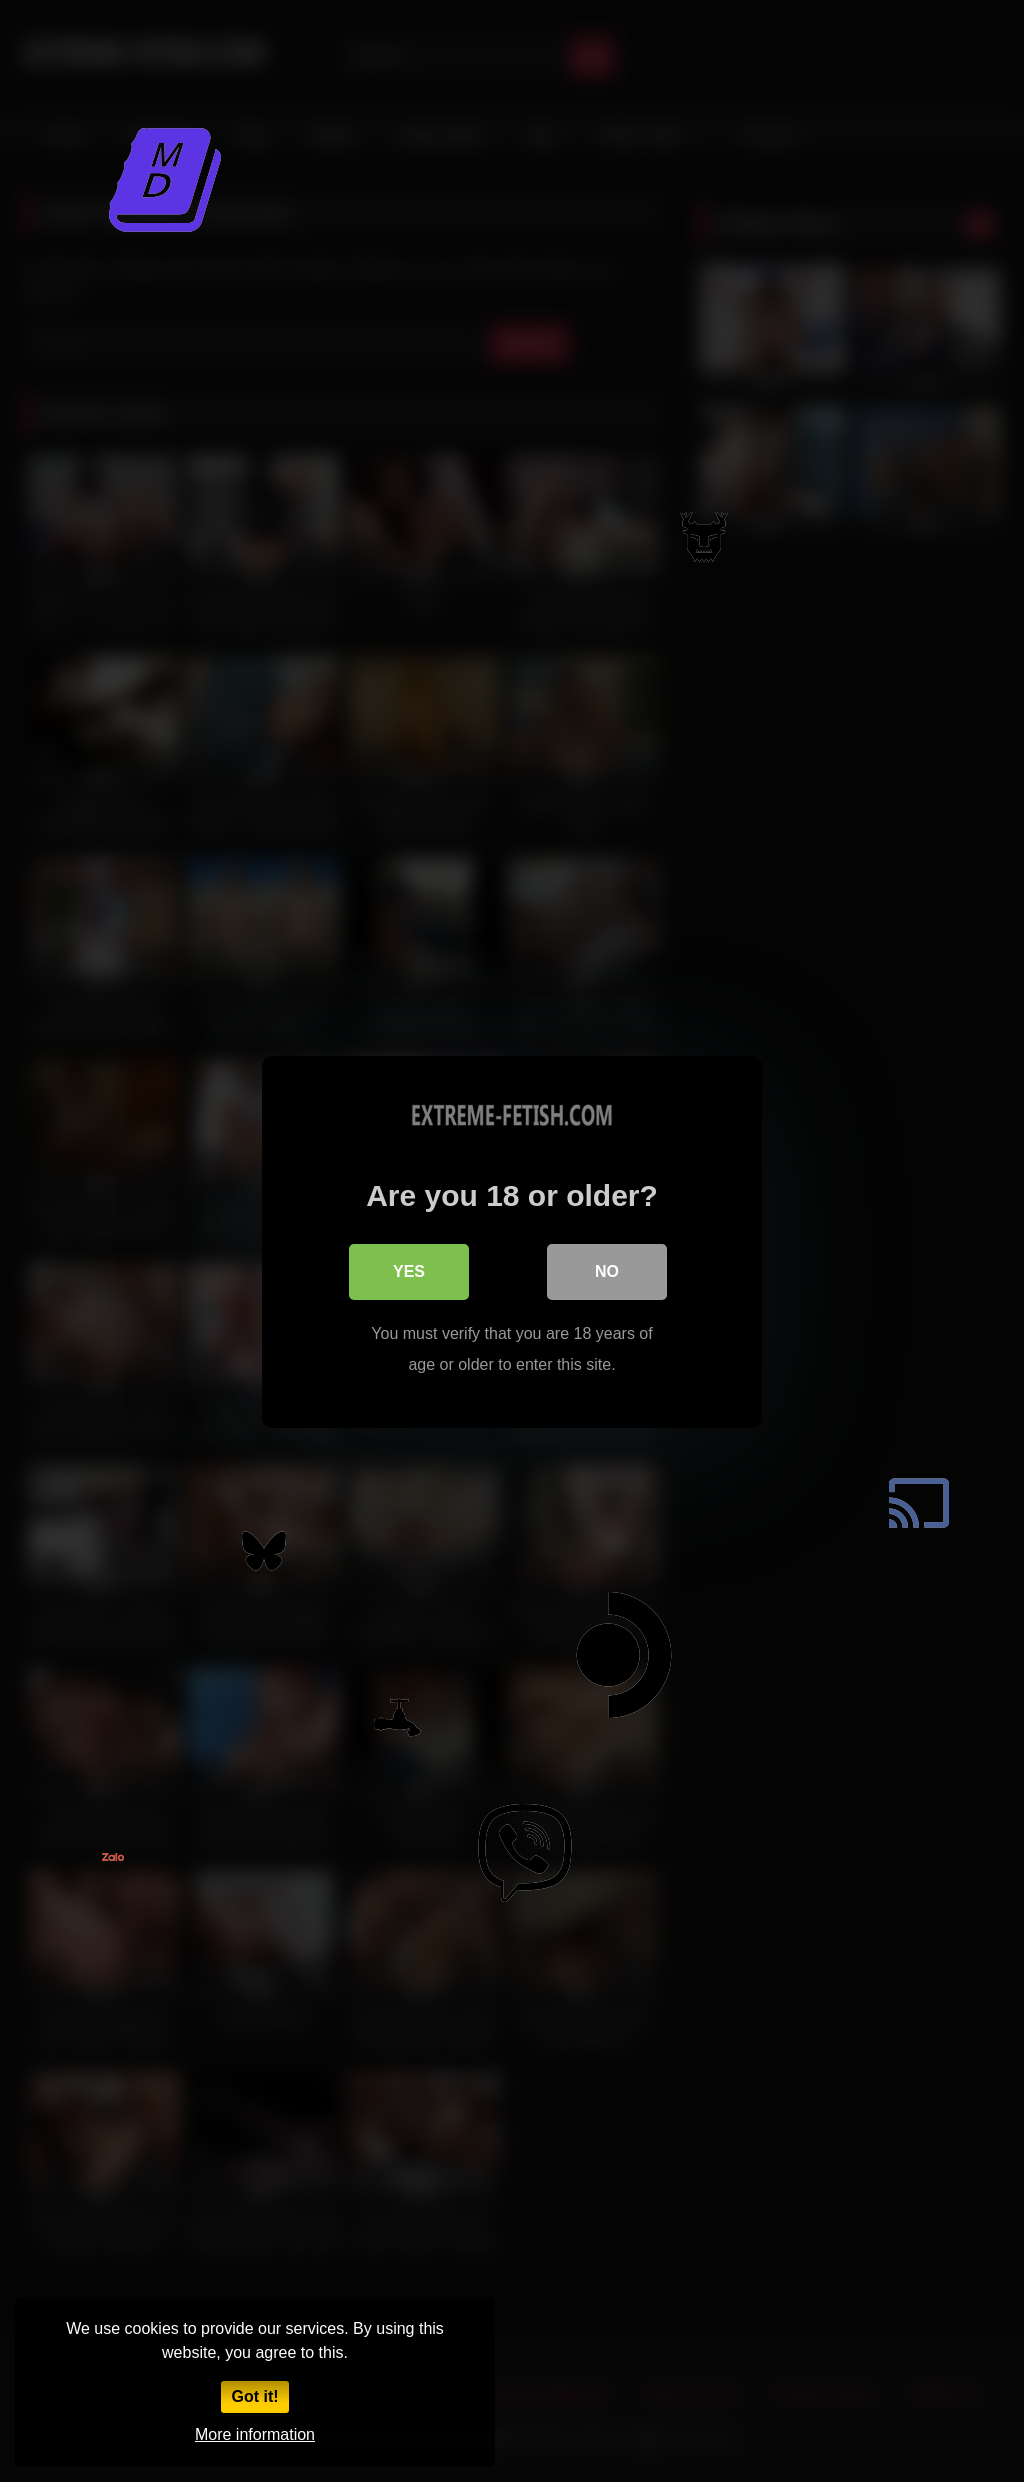 The width and height of the screenshot is (1024, 2482). I want to click on mdbook documentation tool logo, so click(165, 180).